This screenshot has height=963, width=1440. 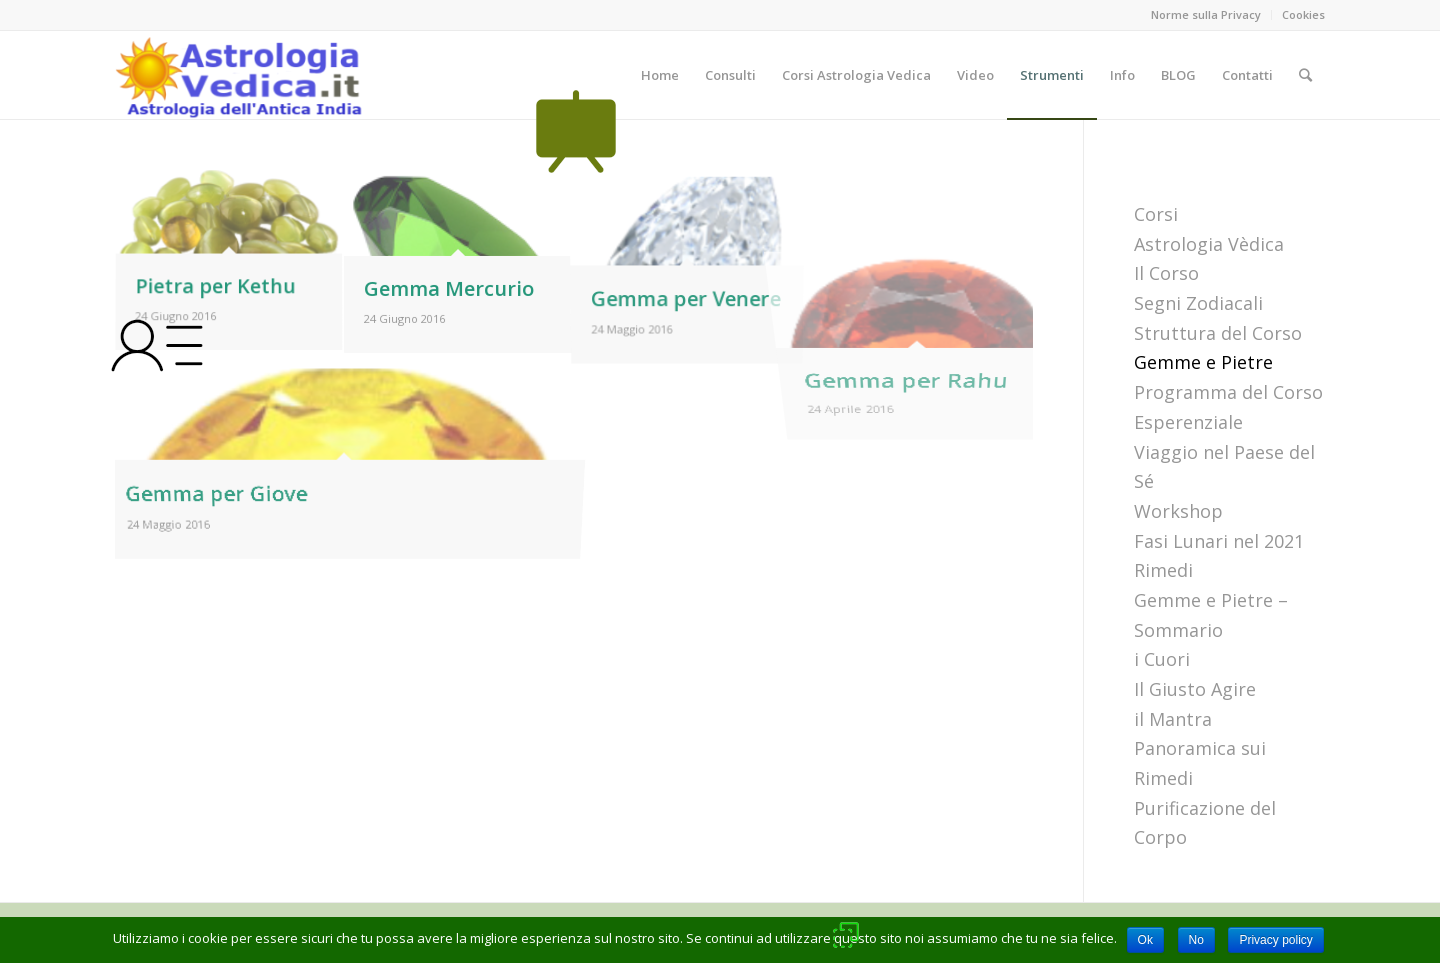 What do you see at coordinates (576, 133) in the screenshot?
I see `start or view a presentation` at bounding box center [576, 133].